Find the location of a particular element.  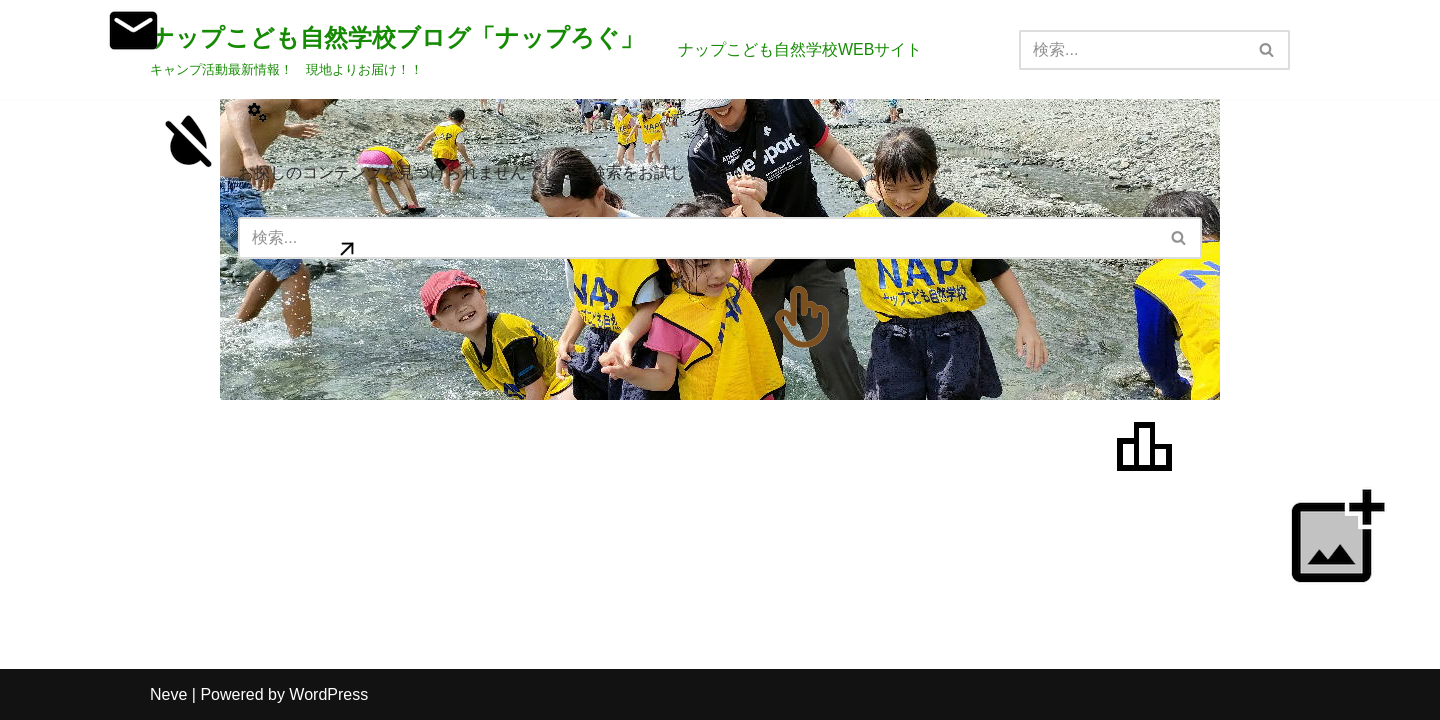

reset or remove color formatting is located at coordinates (188, 140).